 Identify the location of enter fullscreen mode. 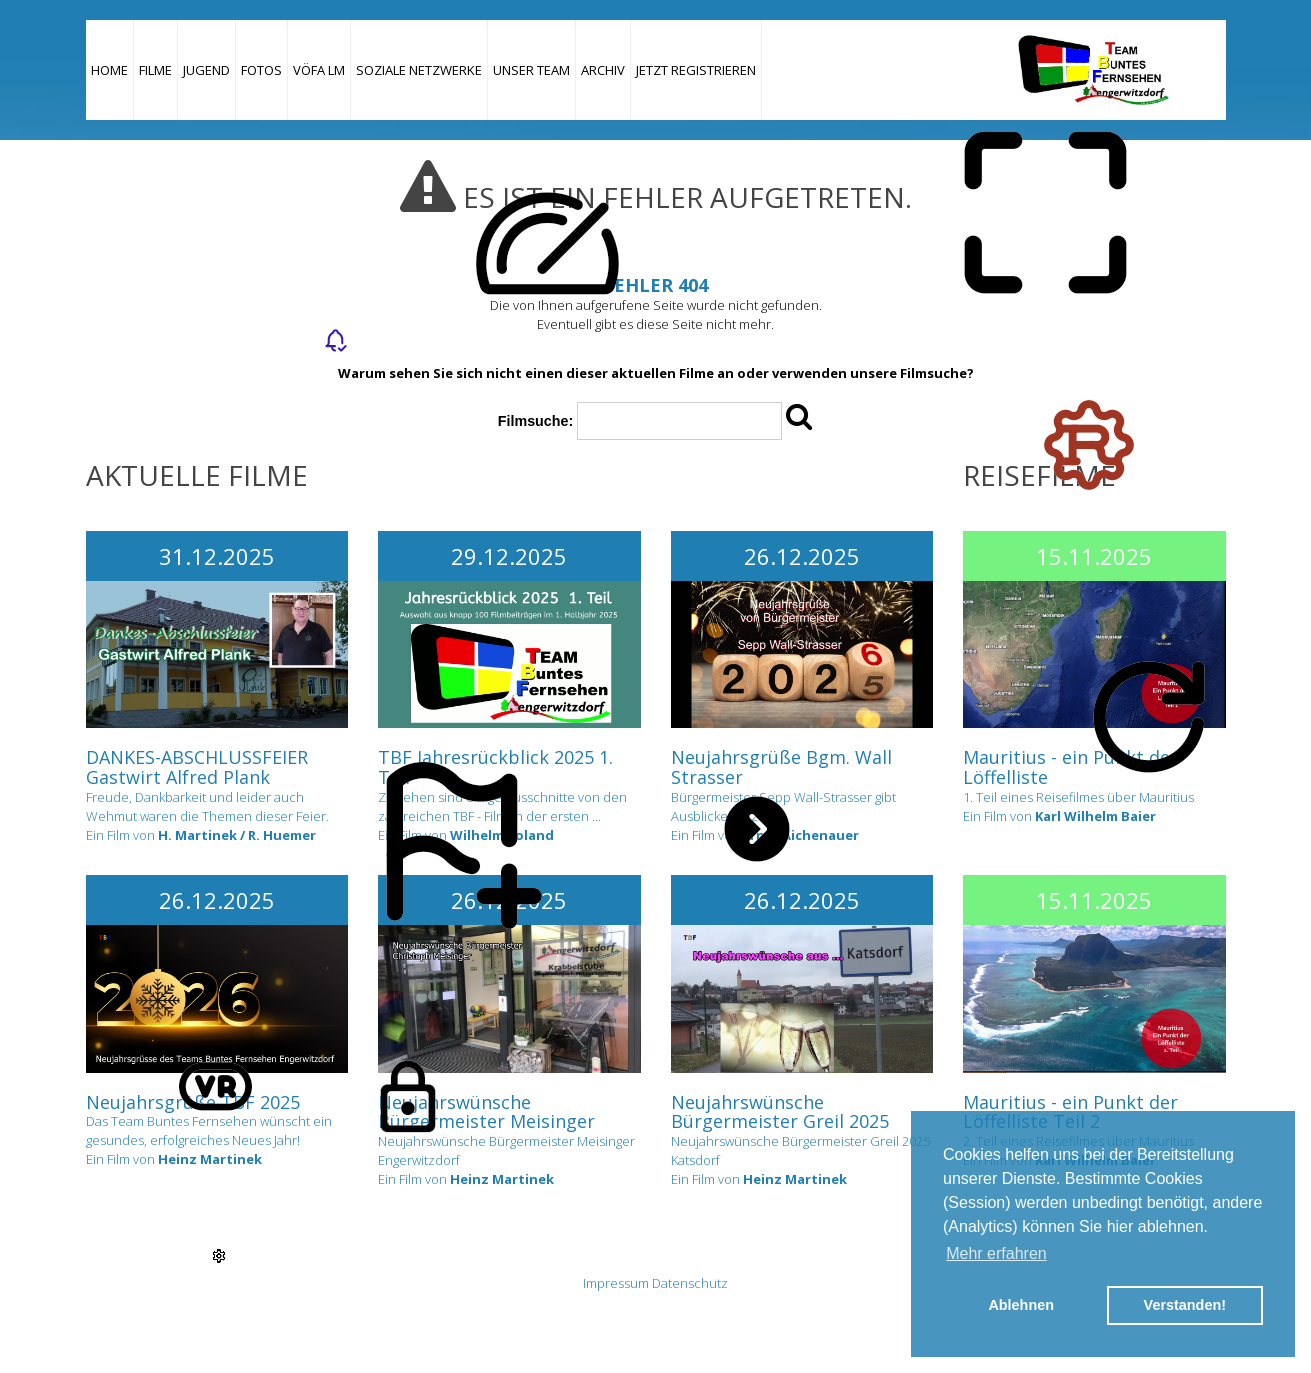
(1045, 212).